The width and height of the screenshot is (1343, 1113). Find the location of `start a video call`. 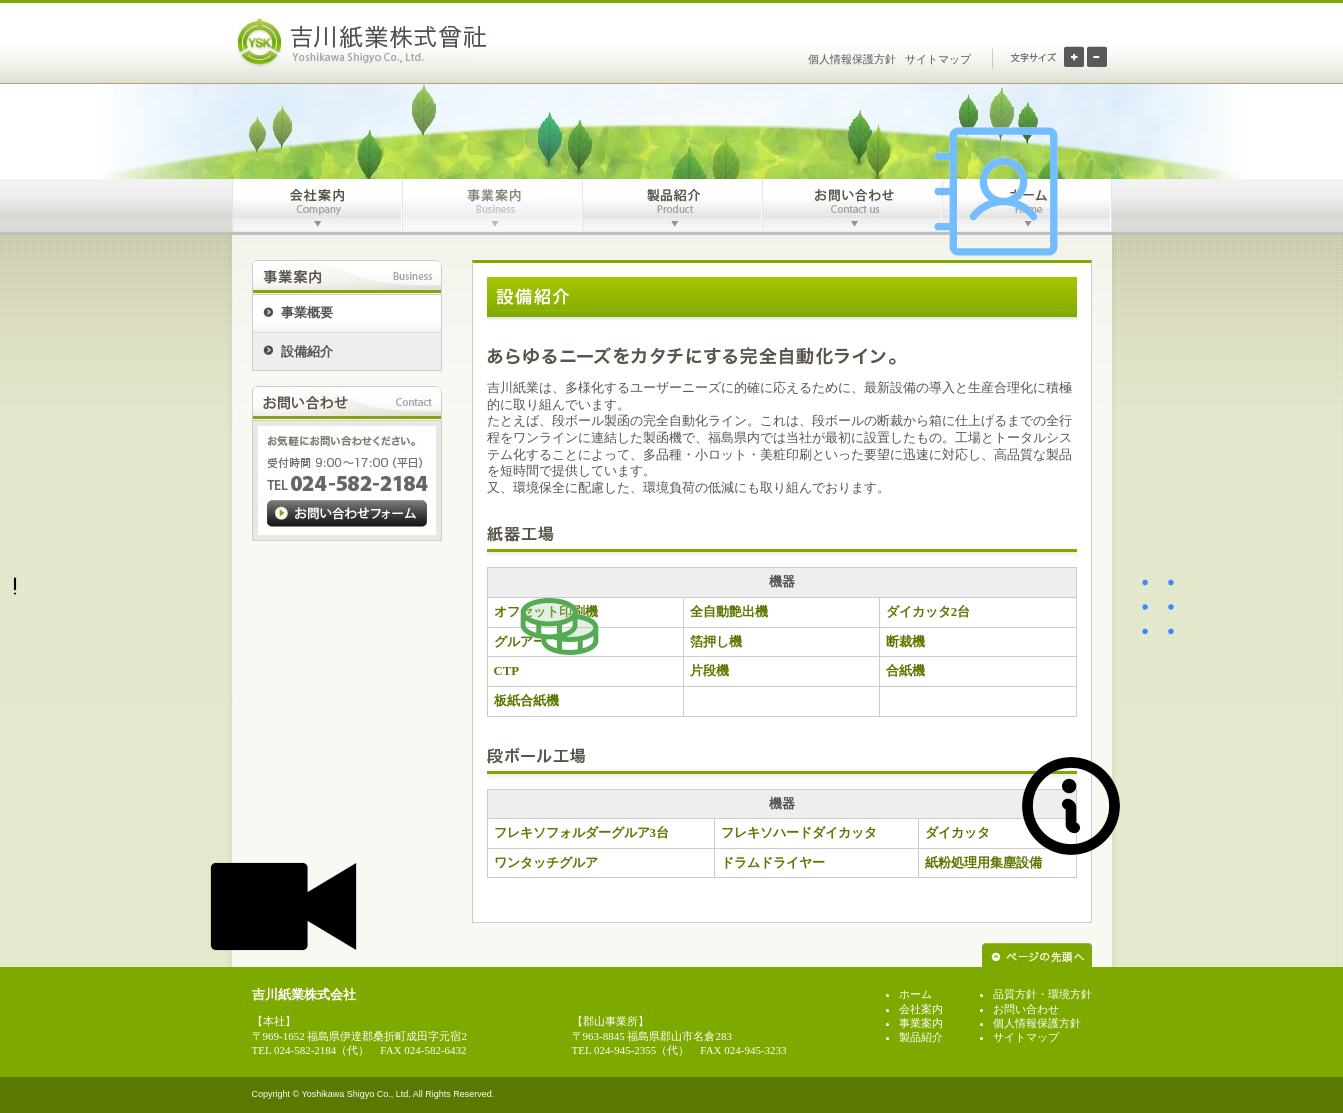

start a video call is located at coordinates (283, 906).